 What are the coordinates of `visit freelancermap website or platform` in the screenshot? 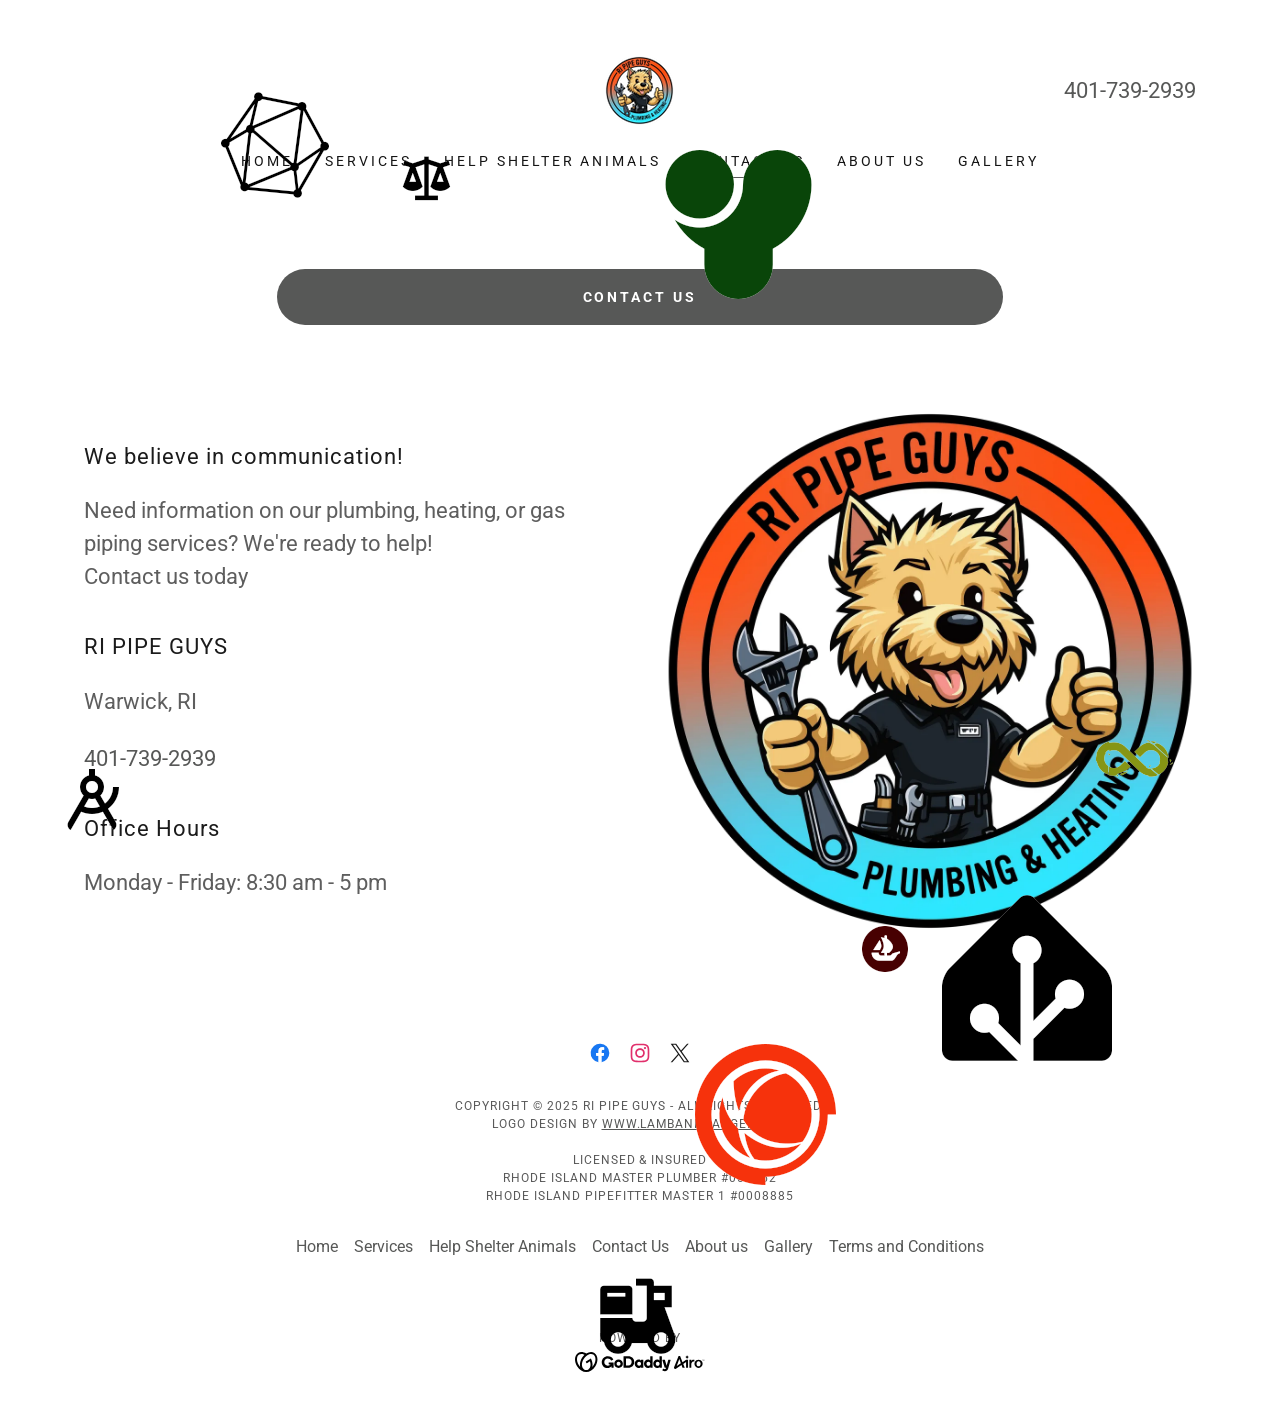 It's located at (765, 1114).